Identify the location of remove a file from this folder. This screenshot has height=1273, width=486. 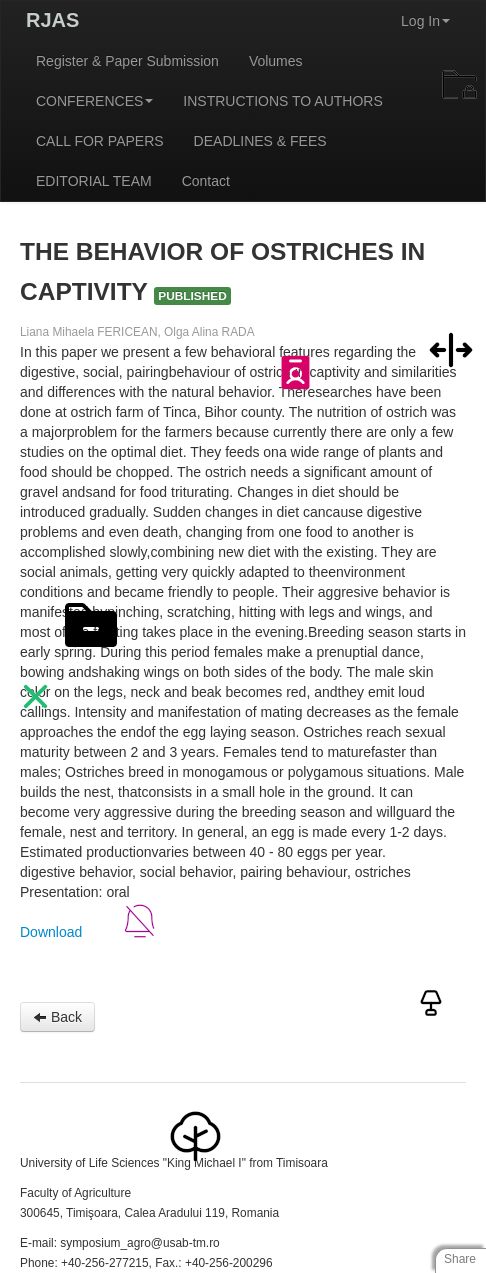
(91, 625).